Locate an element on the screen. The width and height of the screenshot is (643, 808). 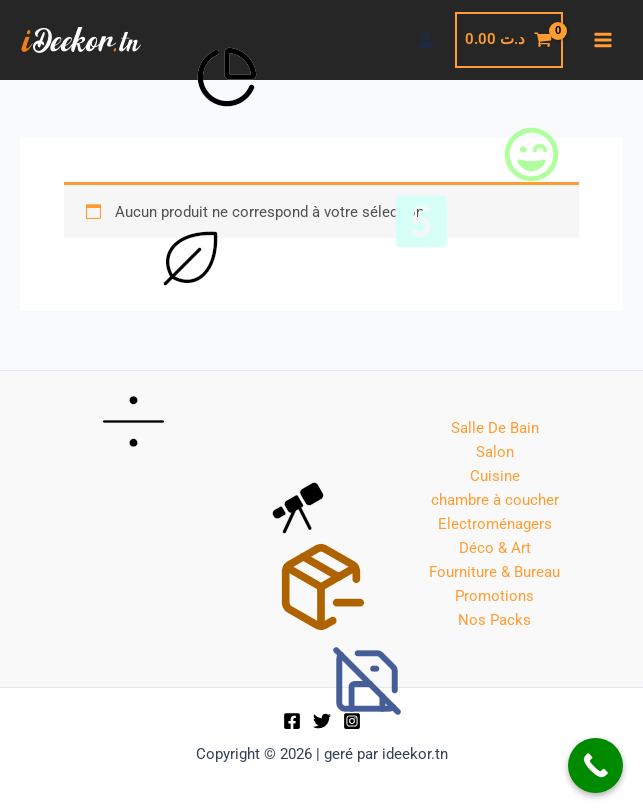
perform division operation is located at coordinates (133, 421).